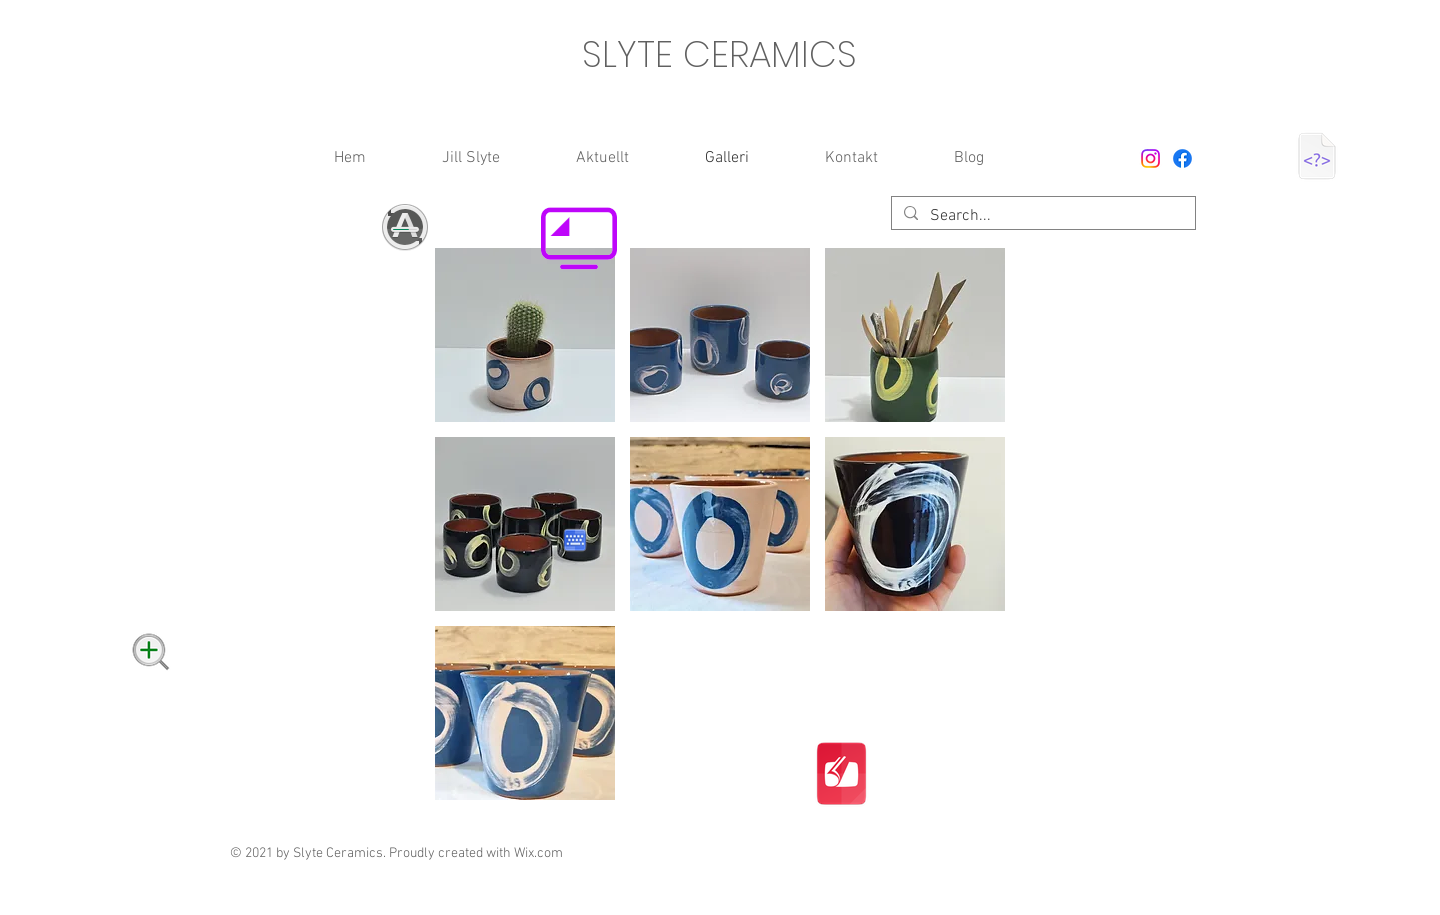 This screenshot has height=915, width=1440. What do you see at coordinates (405, 227) in the screenshot?
I see `check for available software updates` at bounding box center [405, 227].